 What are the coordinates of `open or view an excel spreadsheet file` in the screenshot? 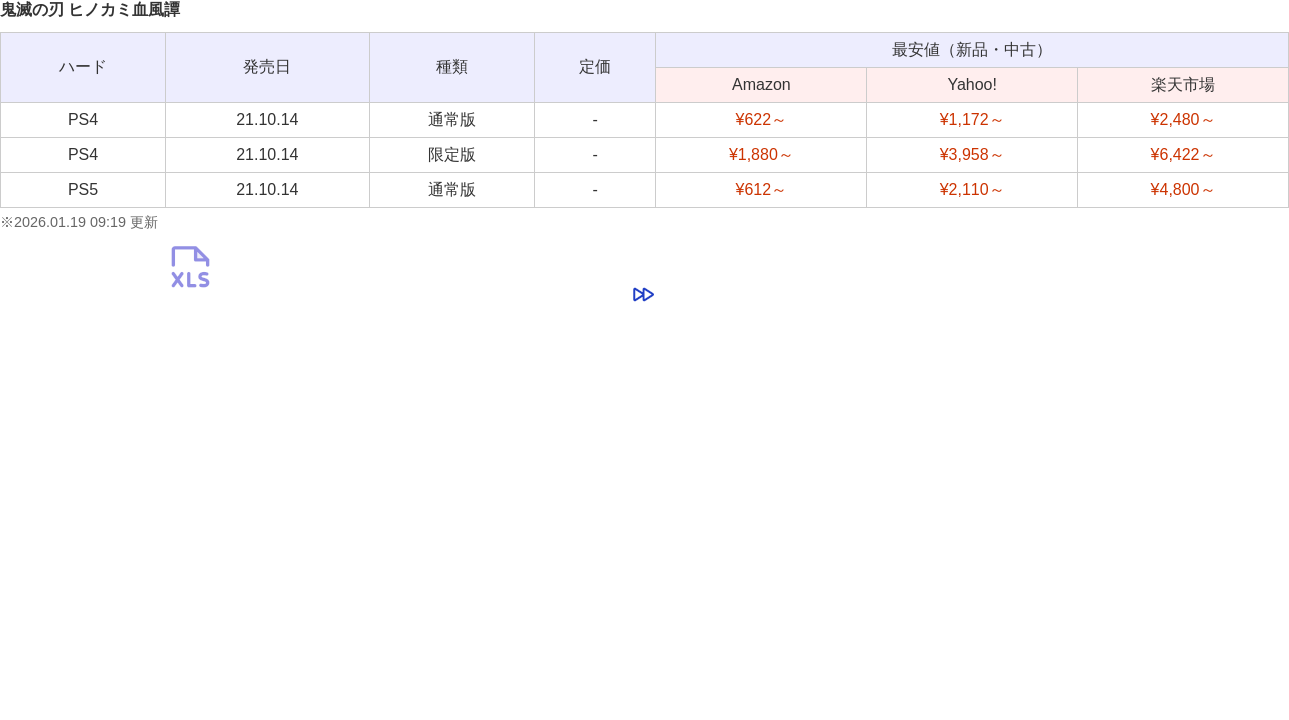 It's located at (190, 268).